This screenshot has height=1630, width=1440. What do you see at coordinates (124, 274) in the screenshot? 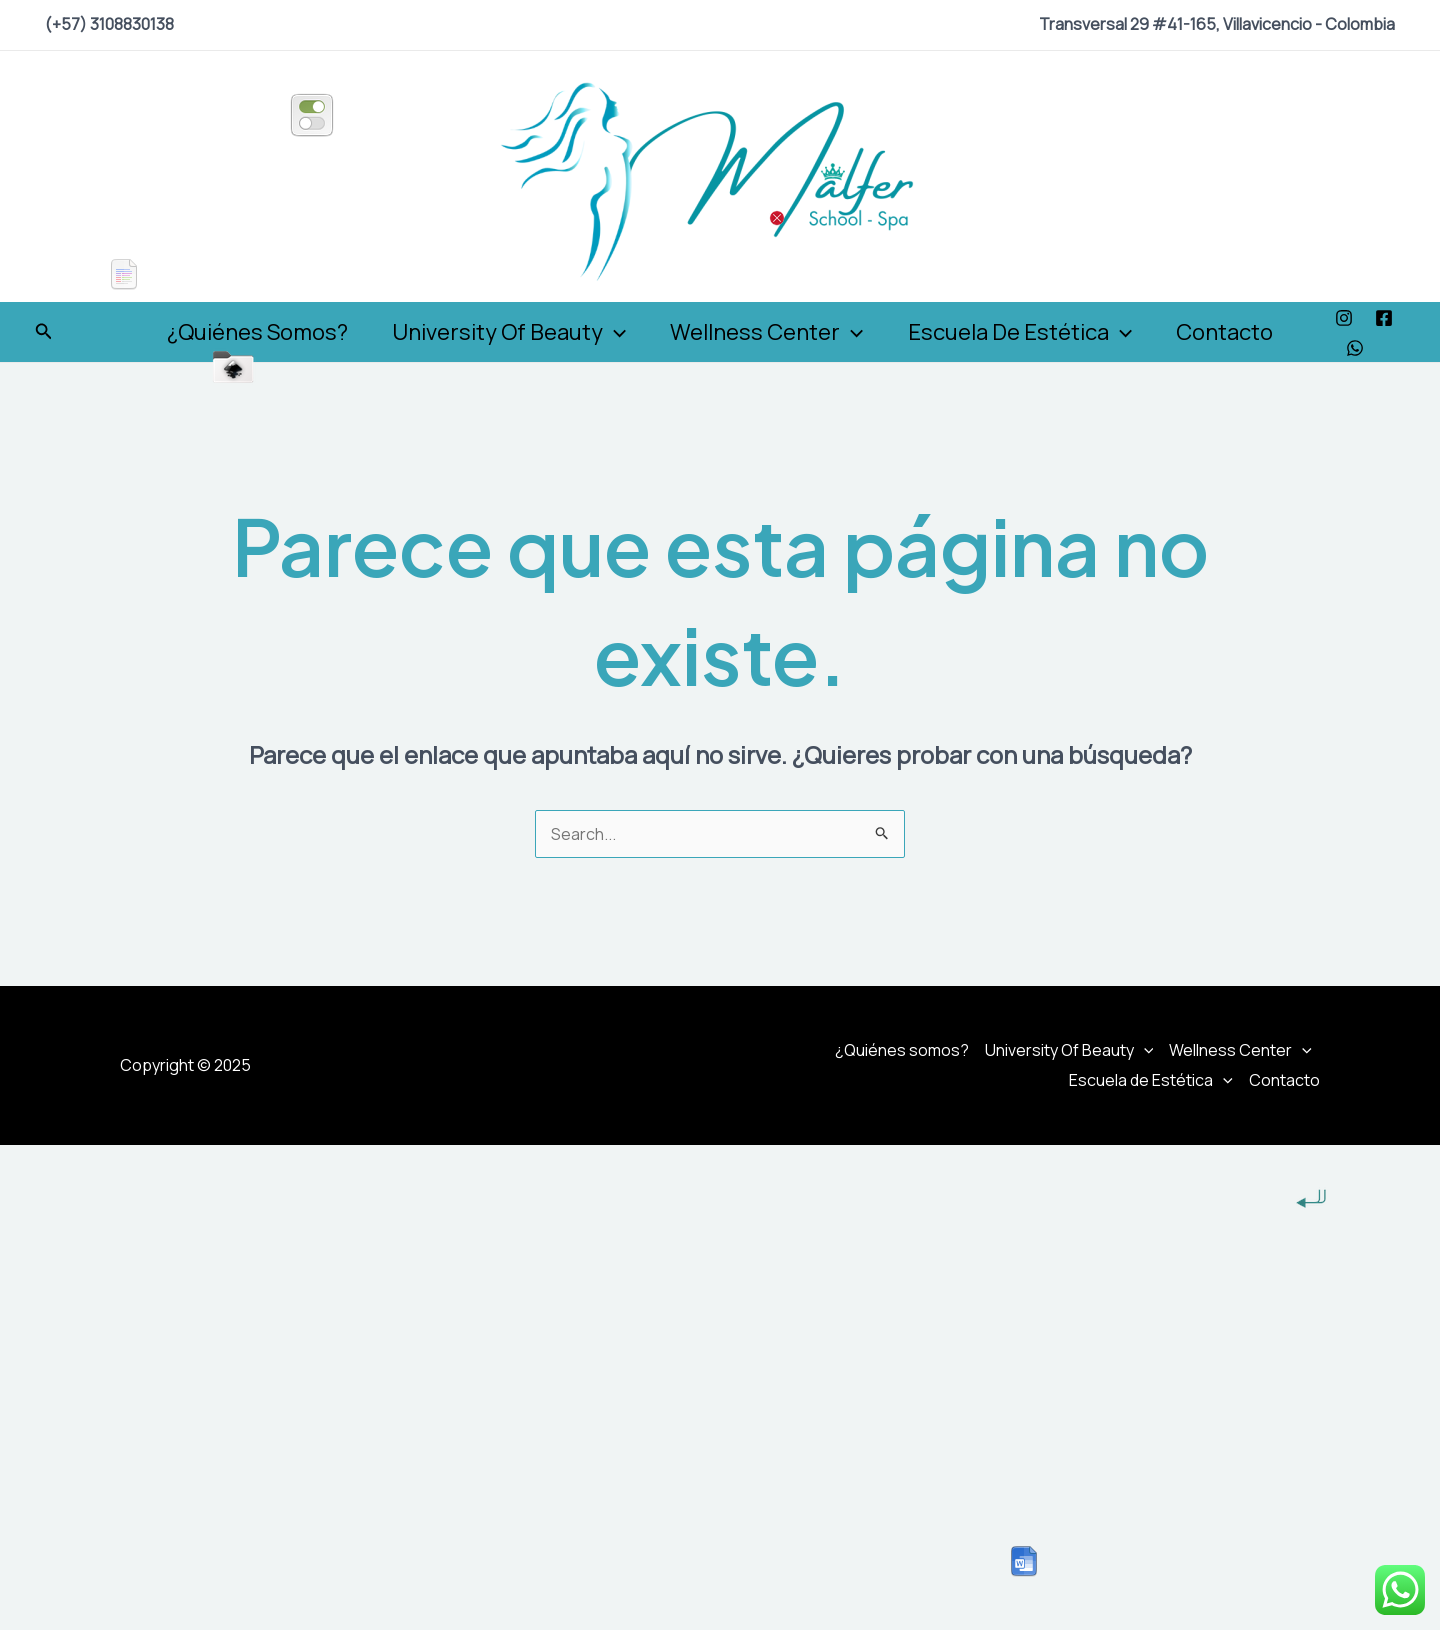
I see `access development tools and applications` at bounding box center [124, 274].